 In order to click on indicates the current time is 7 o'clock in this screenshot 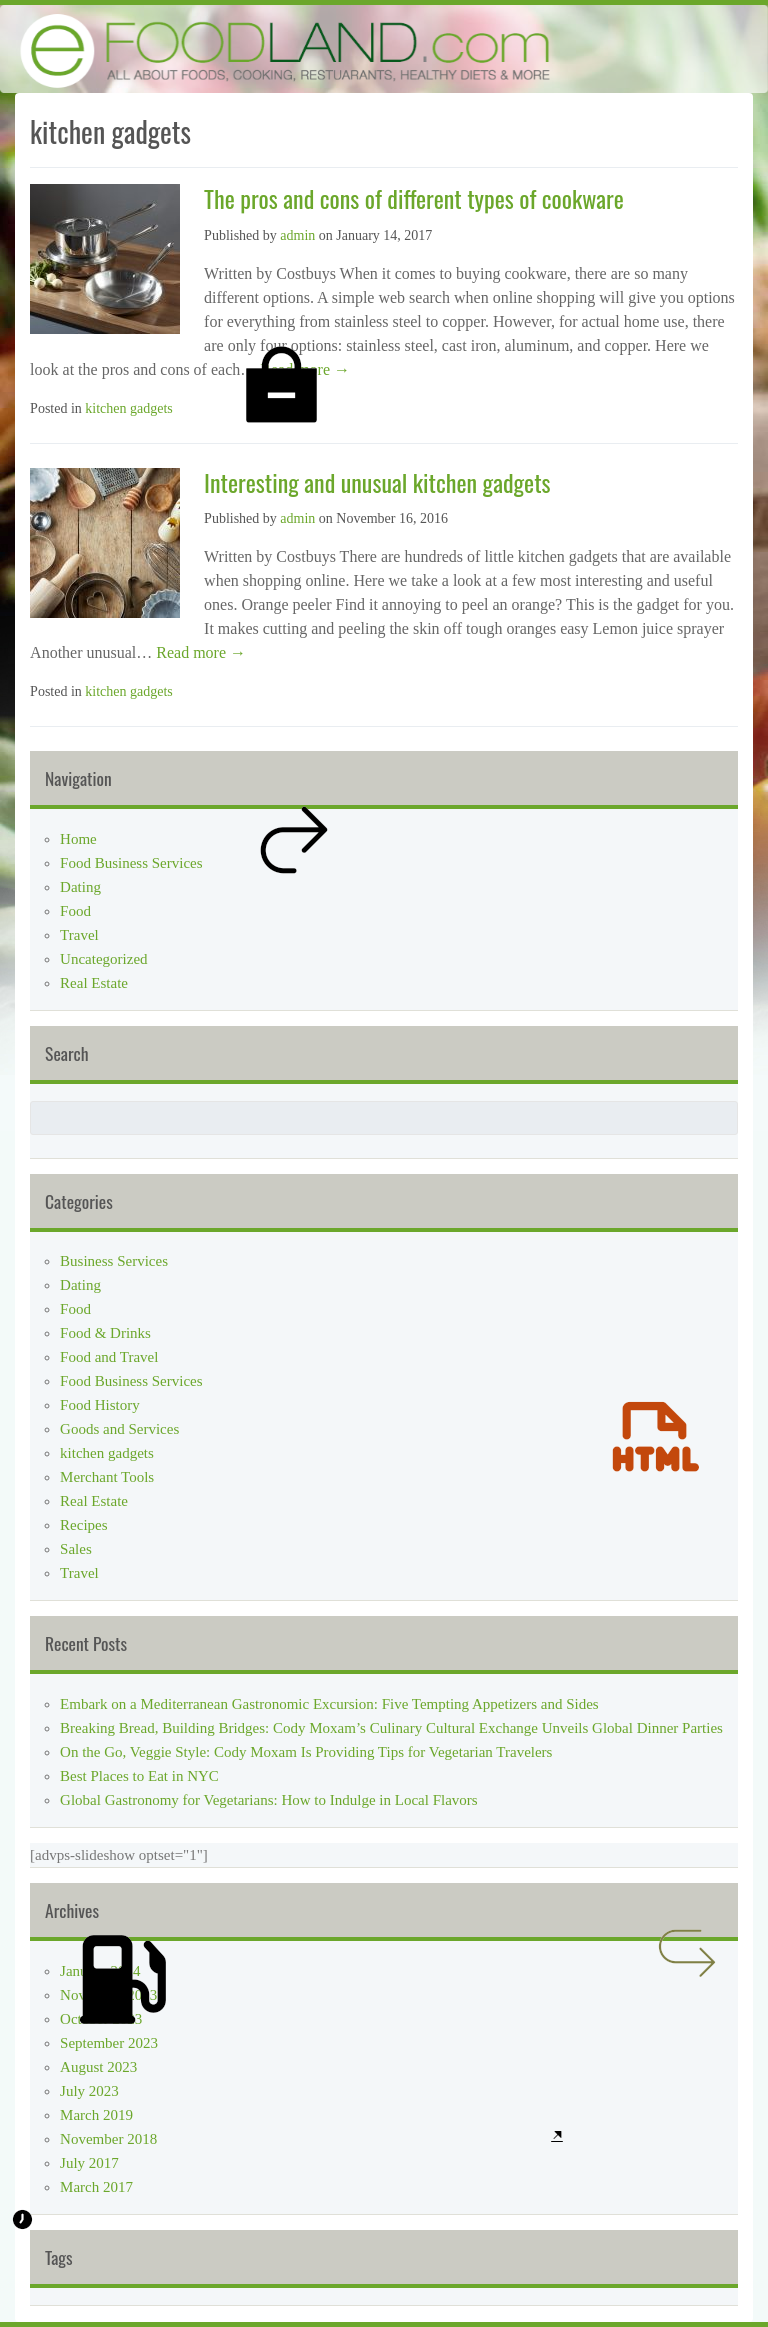, I will do `click(22, 2219)`.